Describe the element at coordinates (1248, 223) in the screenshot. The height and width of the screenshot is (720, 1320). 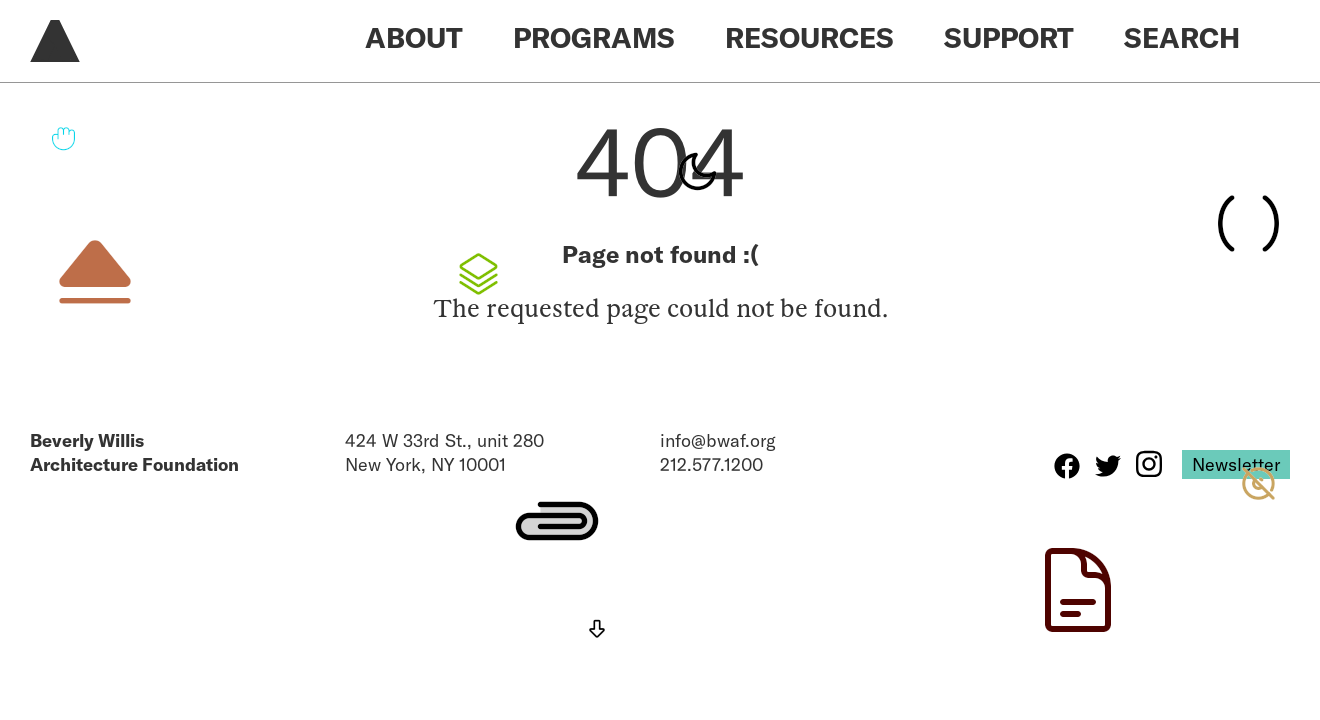
I see `insert parentheses or grouping brackets` at that location.